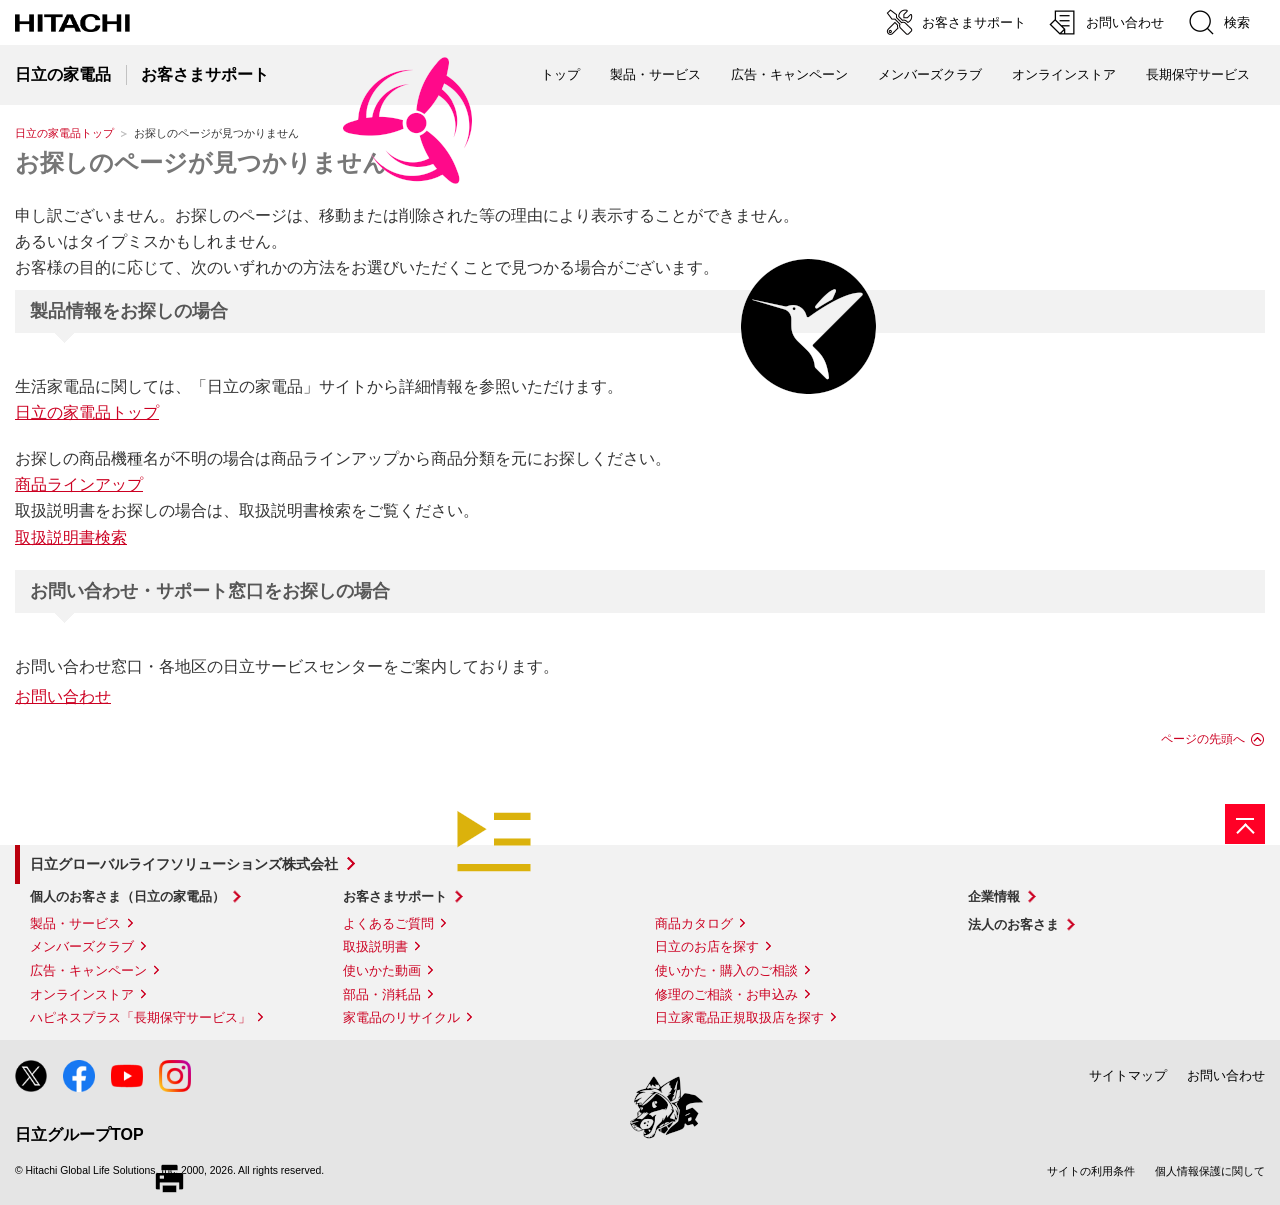  Describe the element at coordinates (808, 326) in the screenshot. I see `InterBase database software logo` at that location.